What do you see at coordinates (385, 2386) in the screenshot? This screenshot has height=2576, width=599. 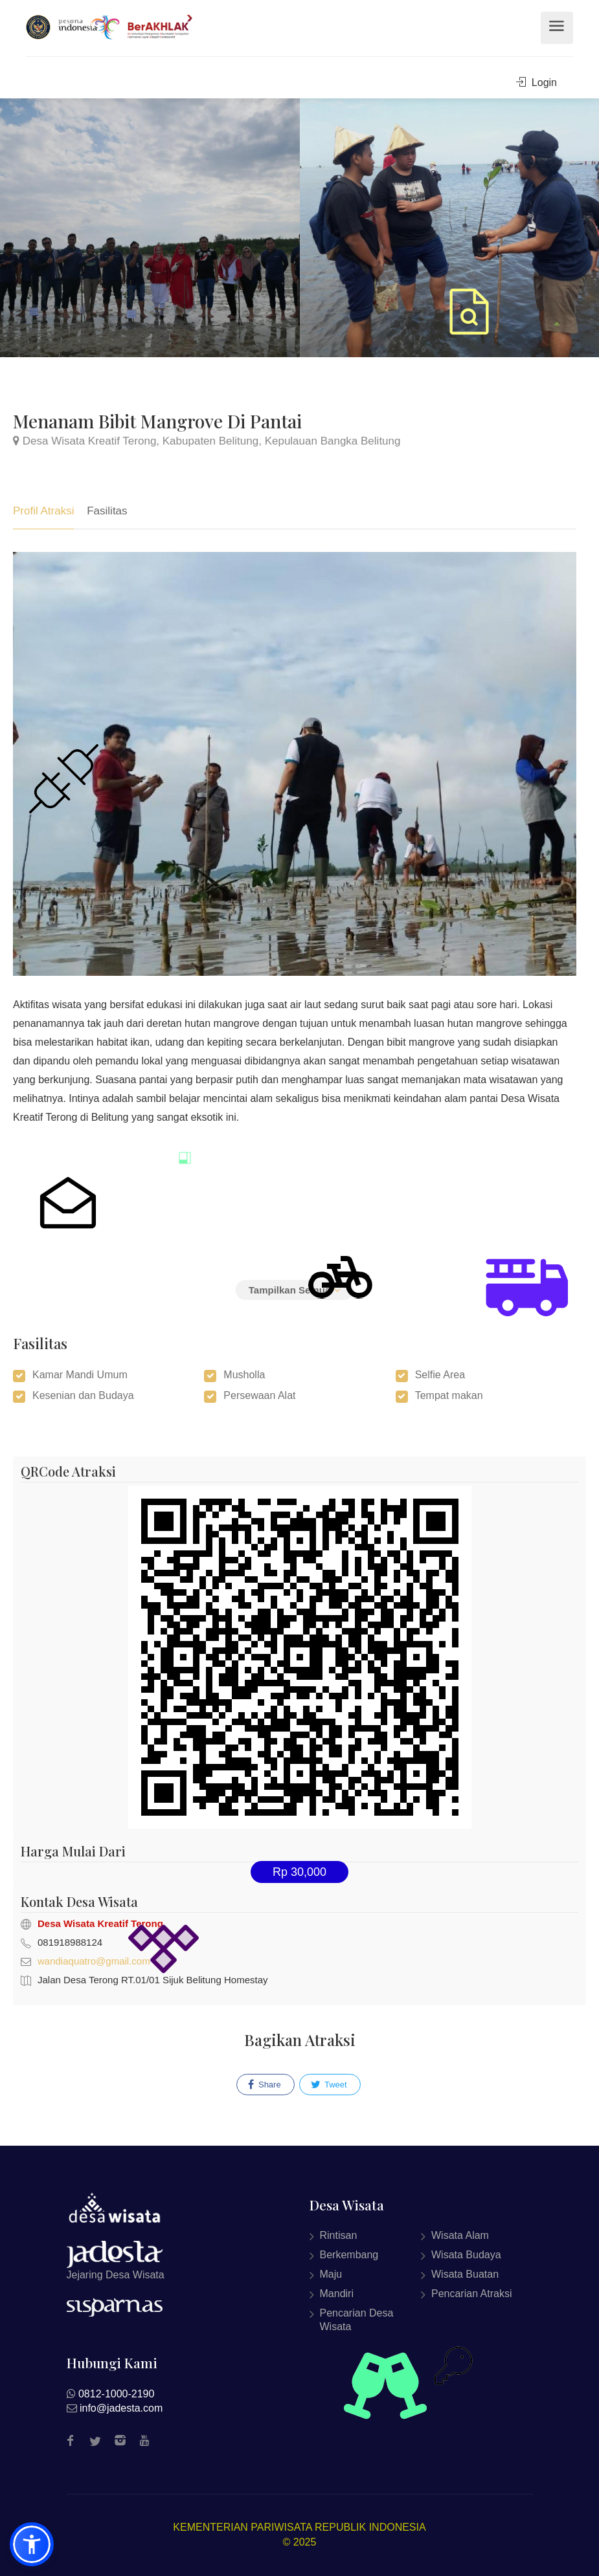 I see `celebrate an achievement or milestone` at bounding box center [385, 2386].